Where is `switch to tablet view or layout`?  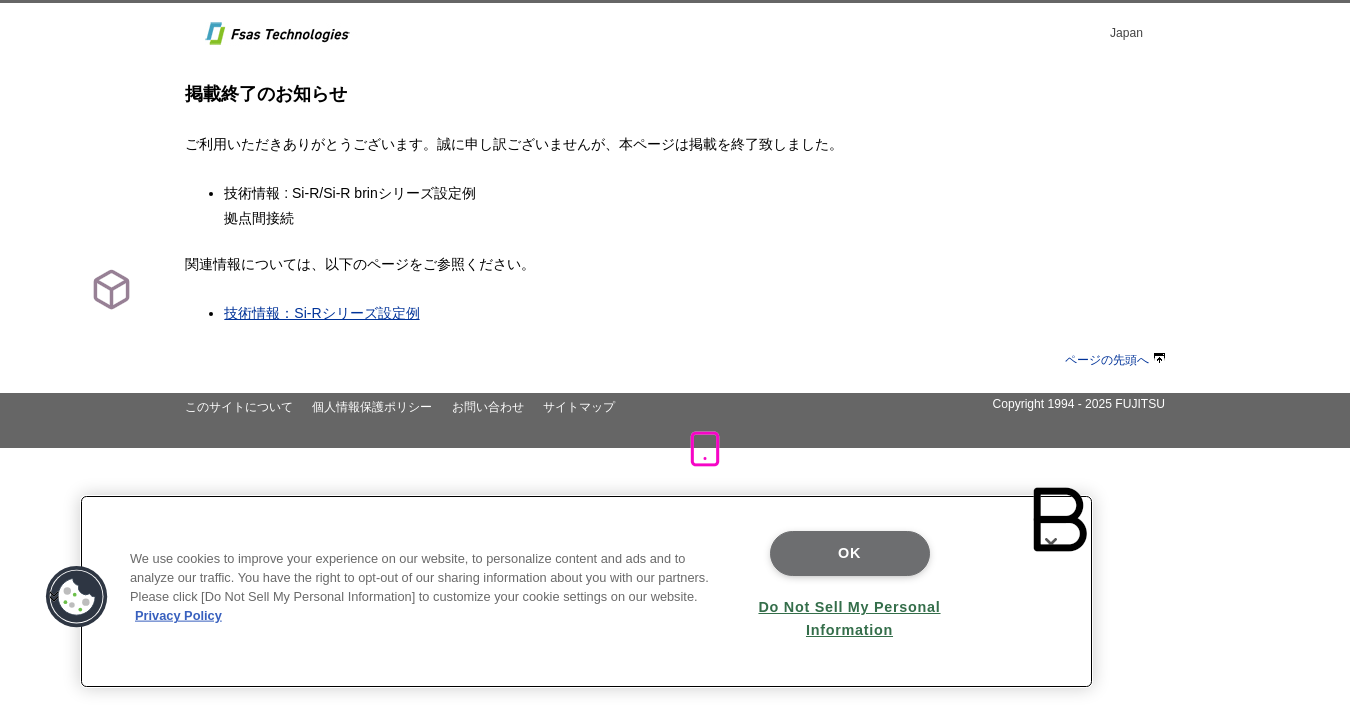 switch to tablet view or layout is located at coordinates (705, 449).